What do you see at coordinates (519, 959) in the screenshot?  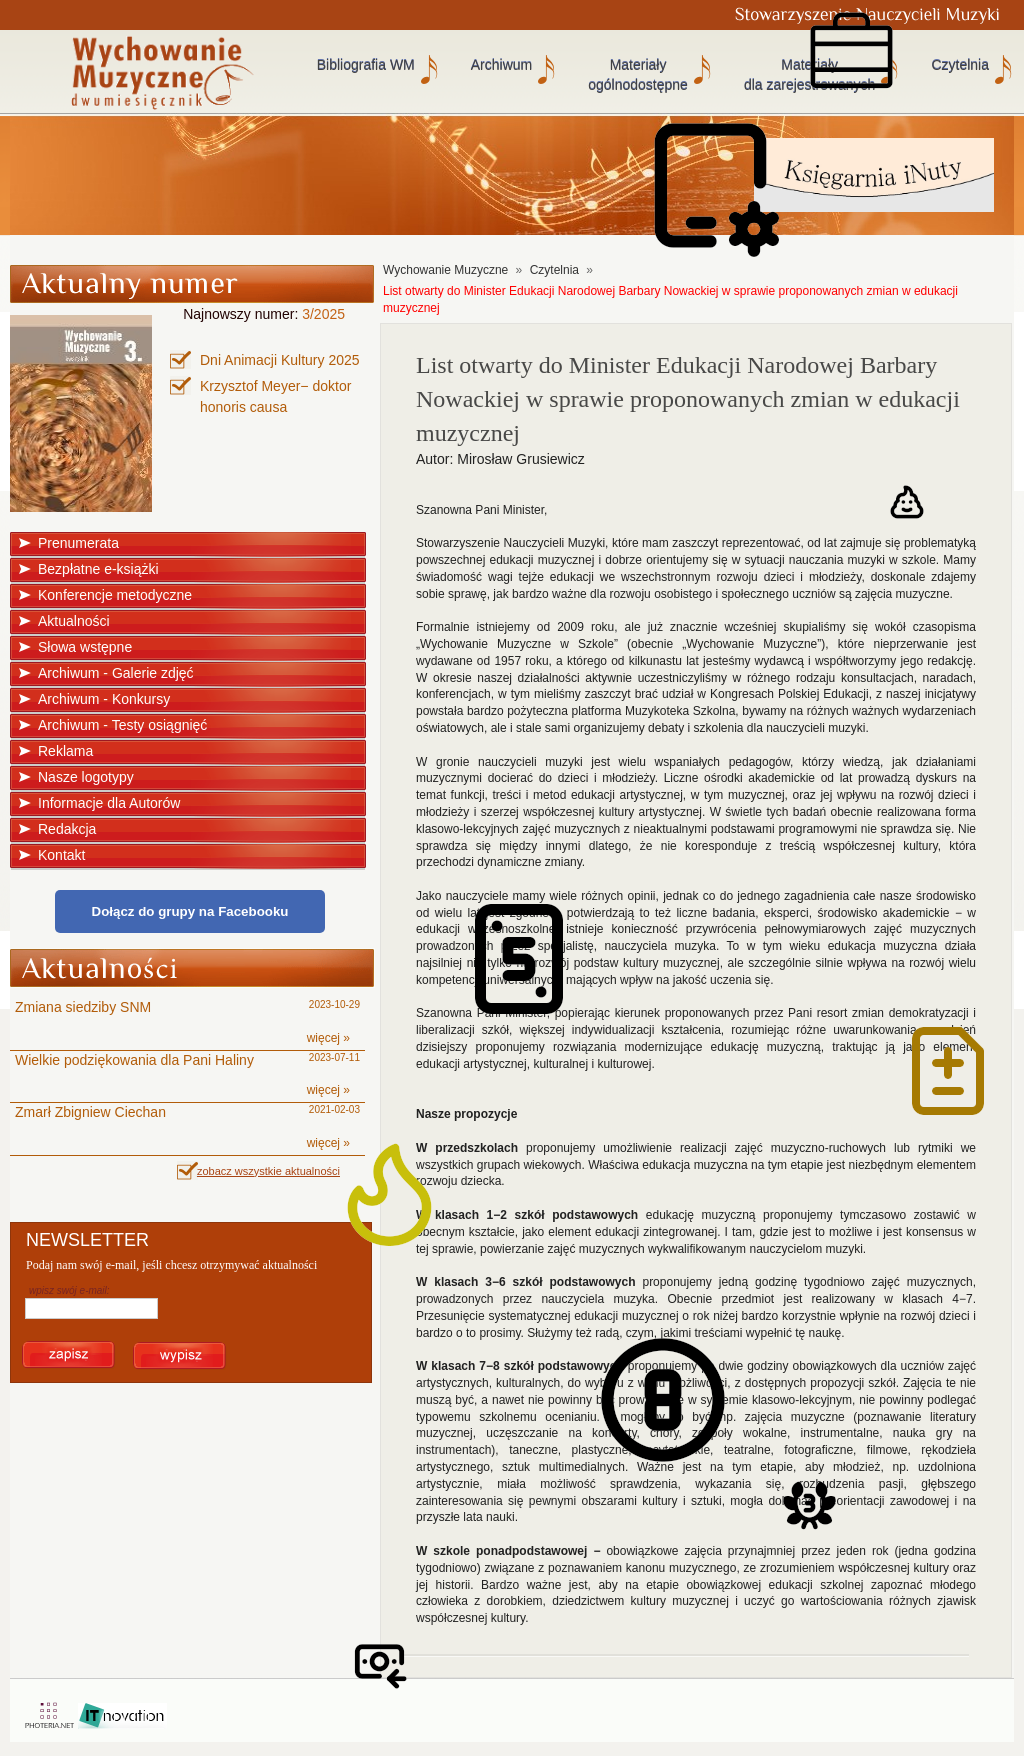 I see `represents a 5 of clubs playing card` at bounding box center [519, 959].